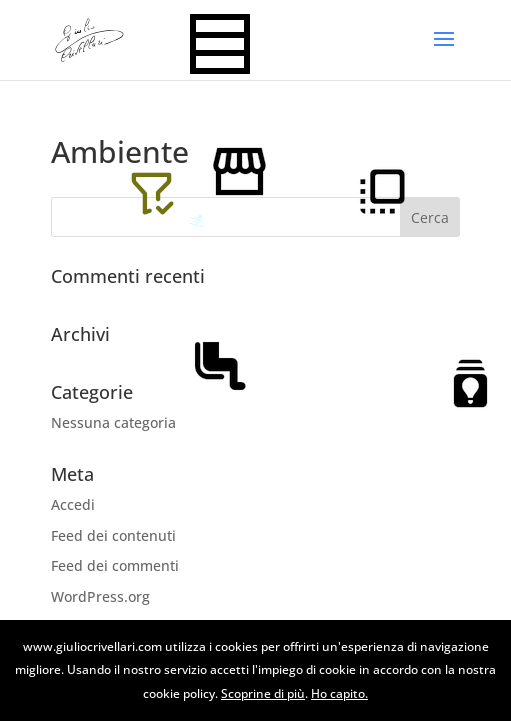  I want to click on view batch predictions or queued insights, so click(470, 383).